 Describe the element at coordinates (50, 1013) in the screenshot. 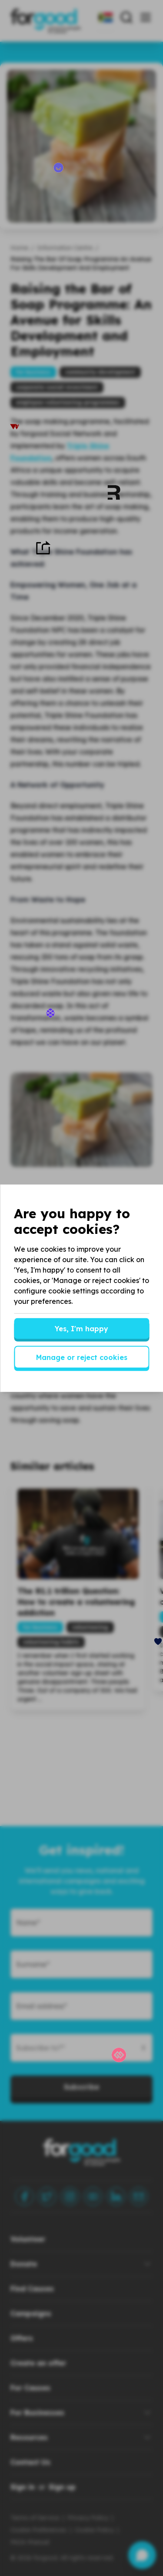

I see `RedwoodJS framework logo` at that location.